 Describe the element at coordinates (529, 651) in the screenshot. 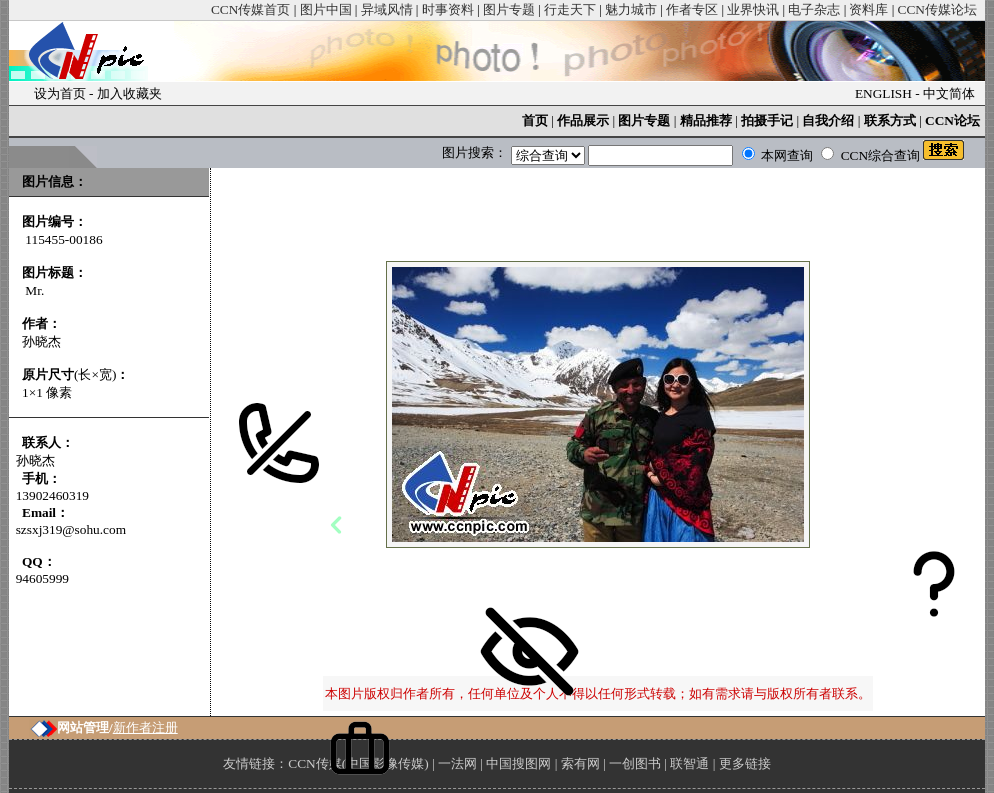

I see `hide password or sensitive content` at that location.